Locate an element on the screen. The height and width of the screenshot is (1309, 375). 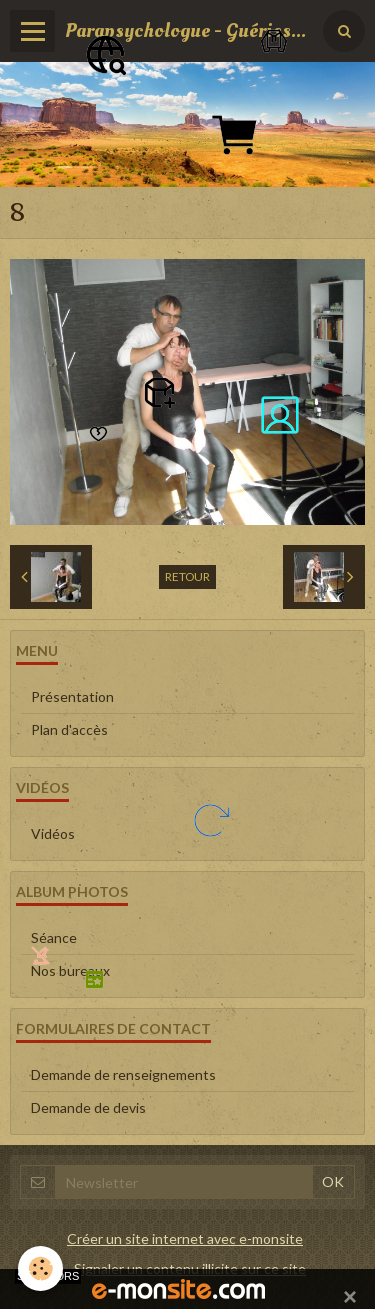
add a new 3D object or shape is located at coordinates (159, 392).